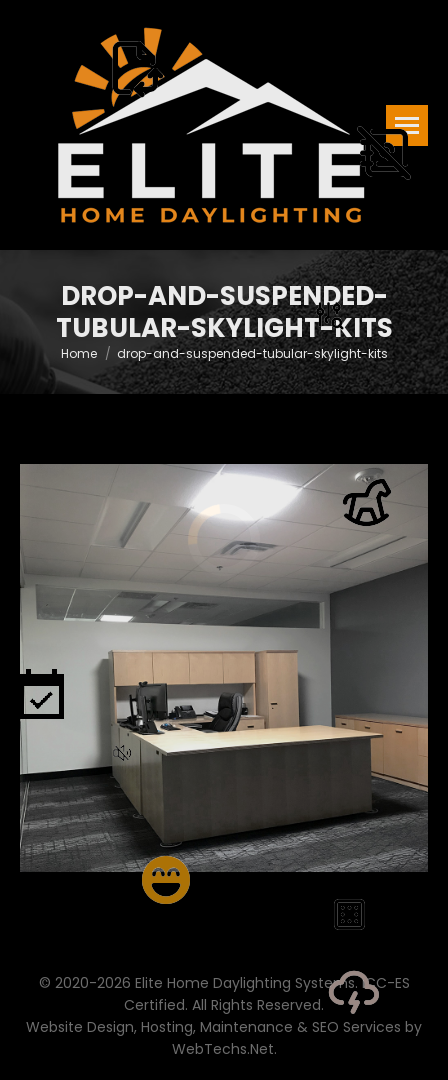 This screenshot has height=1080, width=448. Describe the element at coordinates (353, 989) in the screenshot. I see `indicates stormy weather conditions` at that location.